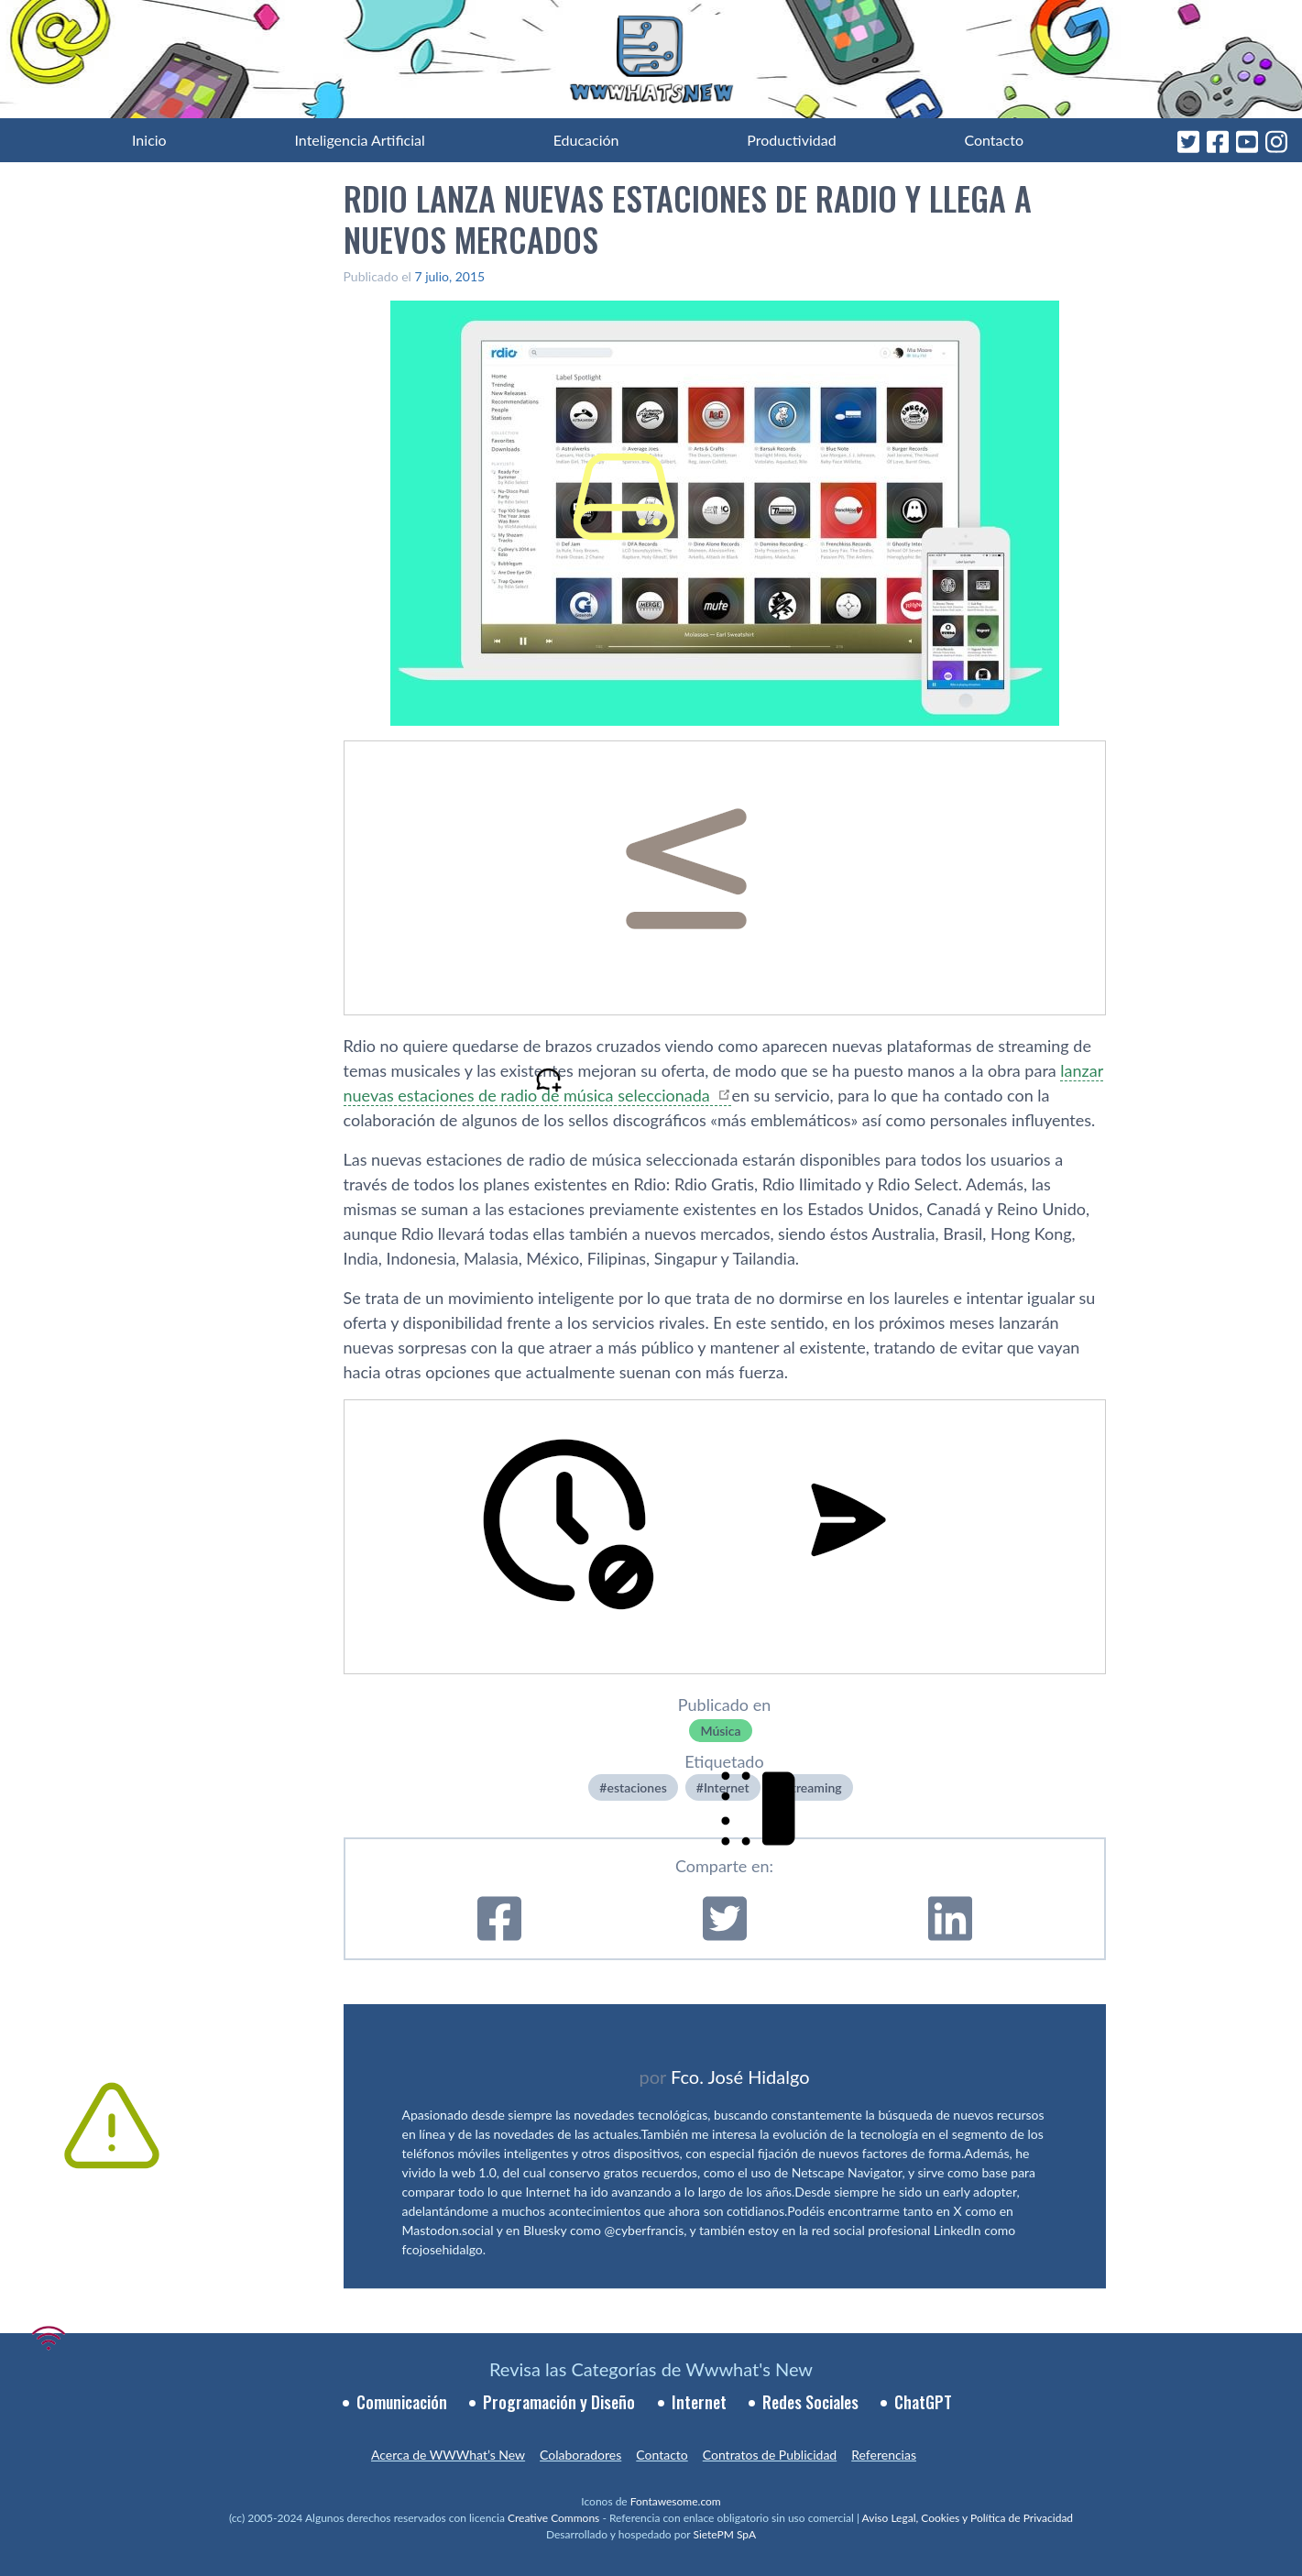 This screenshot has height=2576, width=1302. I want to click on less than or equal to comparison operator, so click(686, 869).